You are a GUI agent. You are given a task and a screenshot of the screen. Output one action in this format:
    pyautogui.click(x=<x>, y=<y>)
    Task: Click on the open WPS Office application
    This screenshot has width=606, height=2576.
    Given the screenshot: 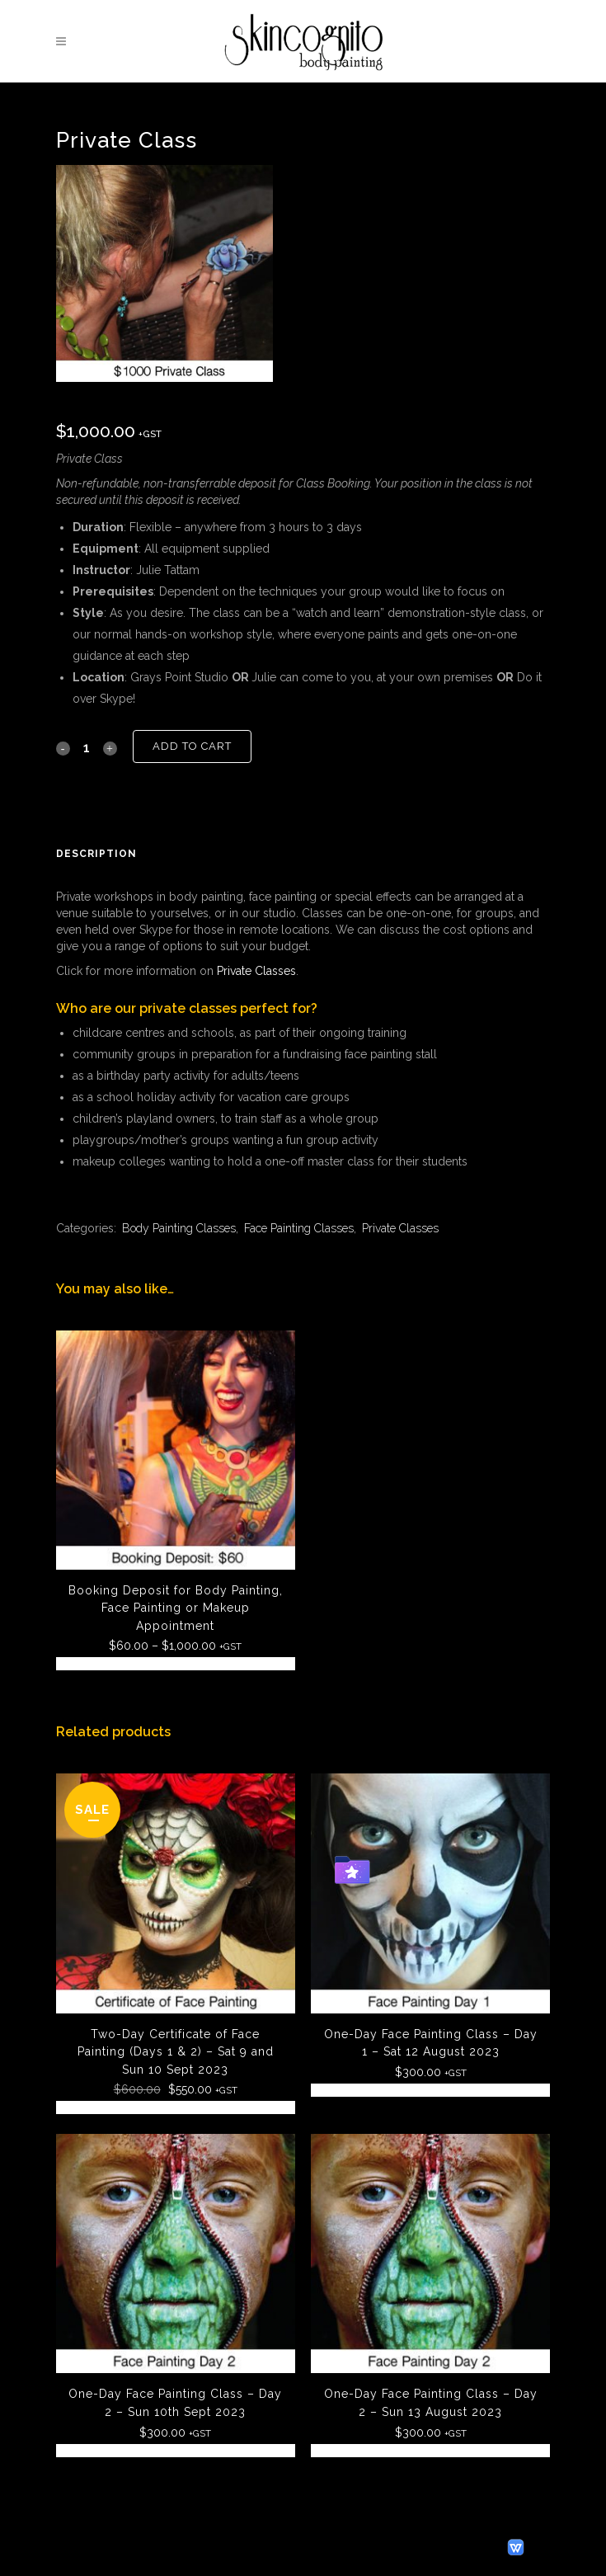 What is the action you would take?
    pyautogui.click(x=515, y=2547)
    